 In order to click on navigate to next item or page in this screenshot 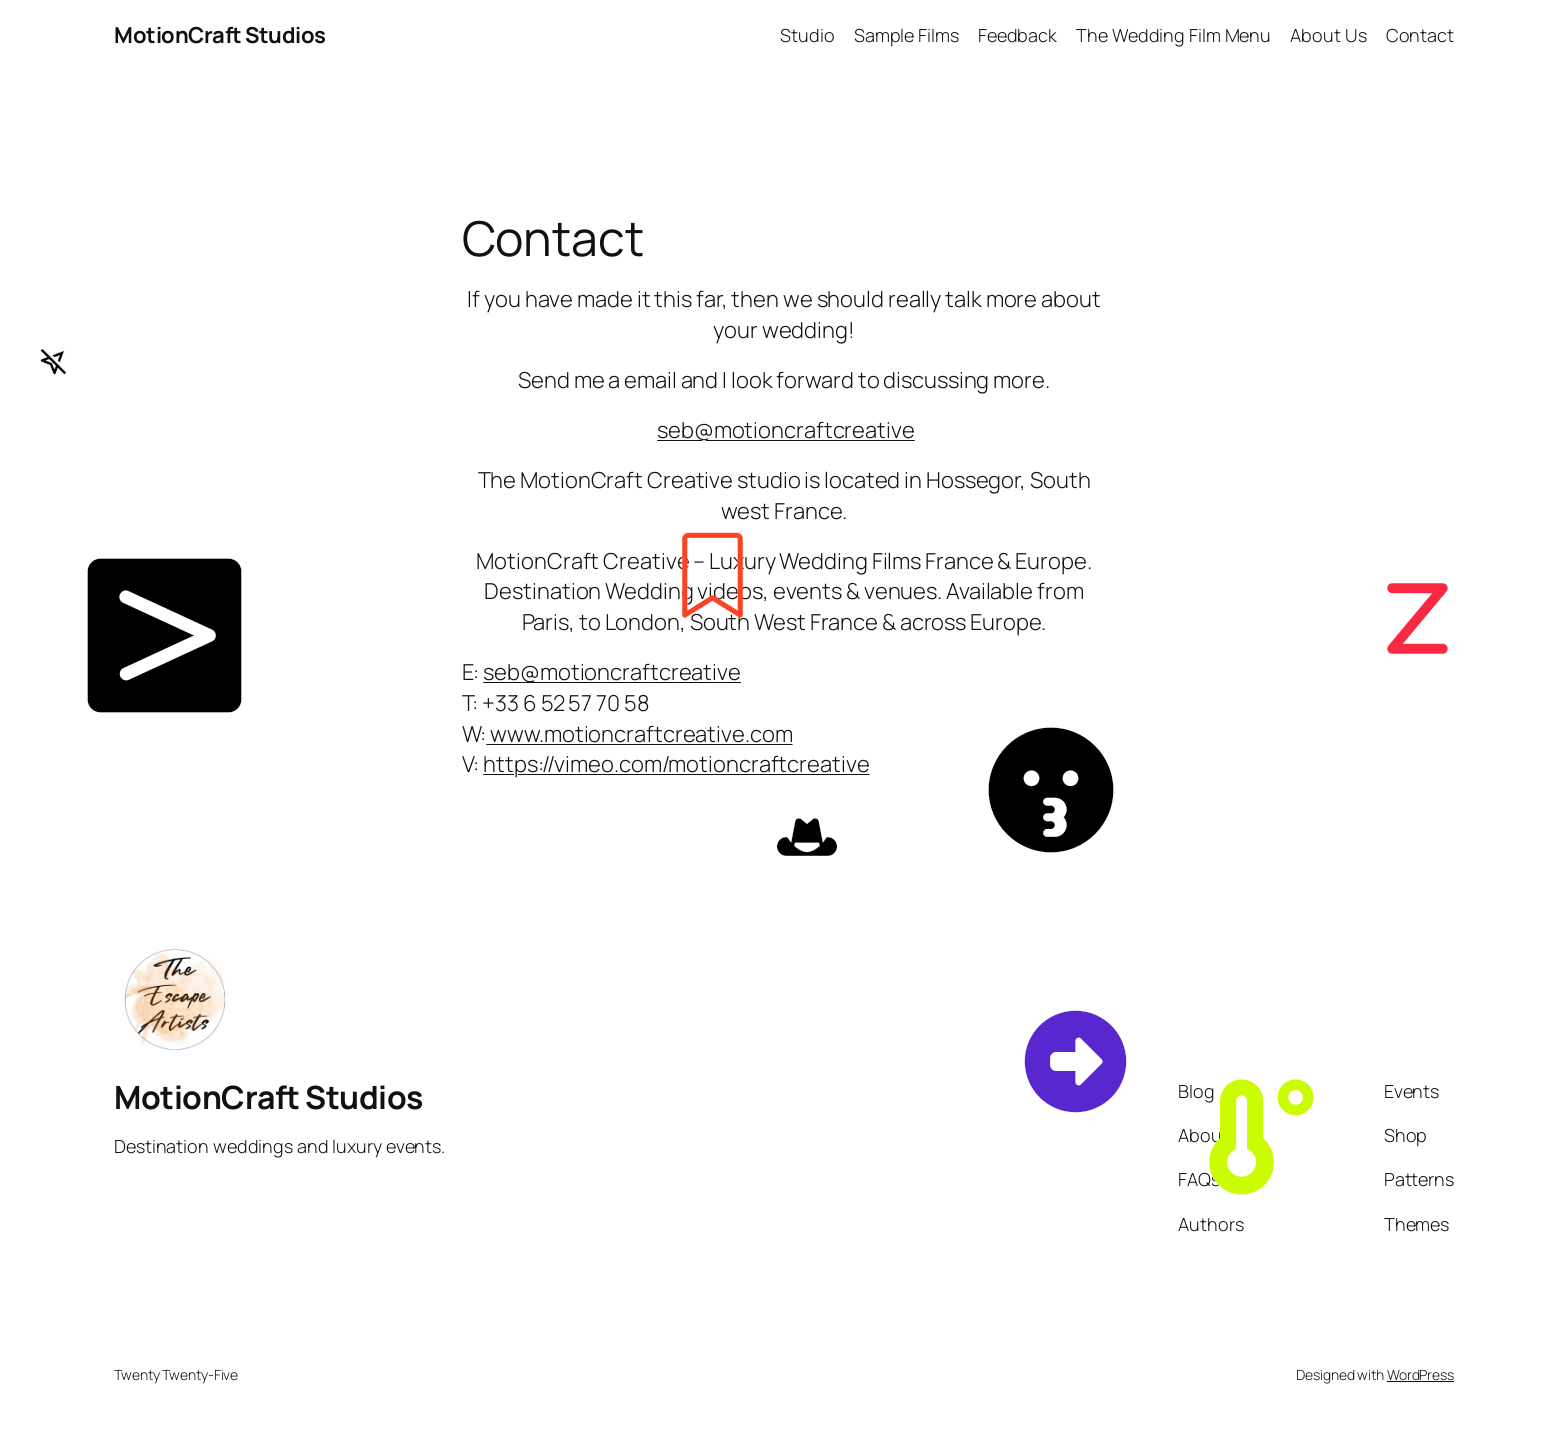, I will do `click(164, 635)`.